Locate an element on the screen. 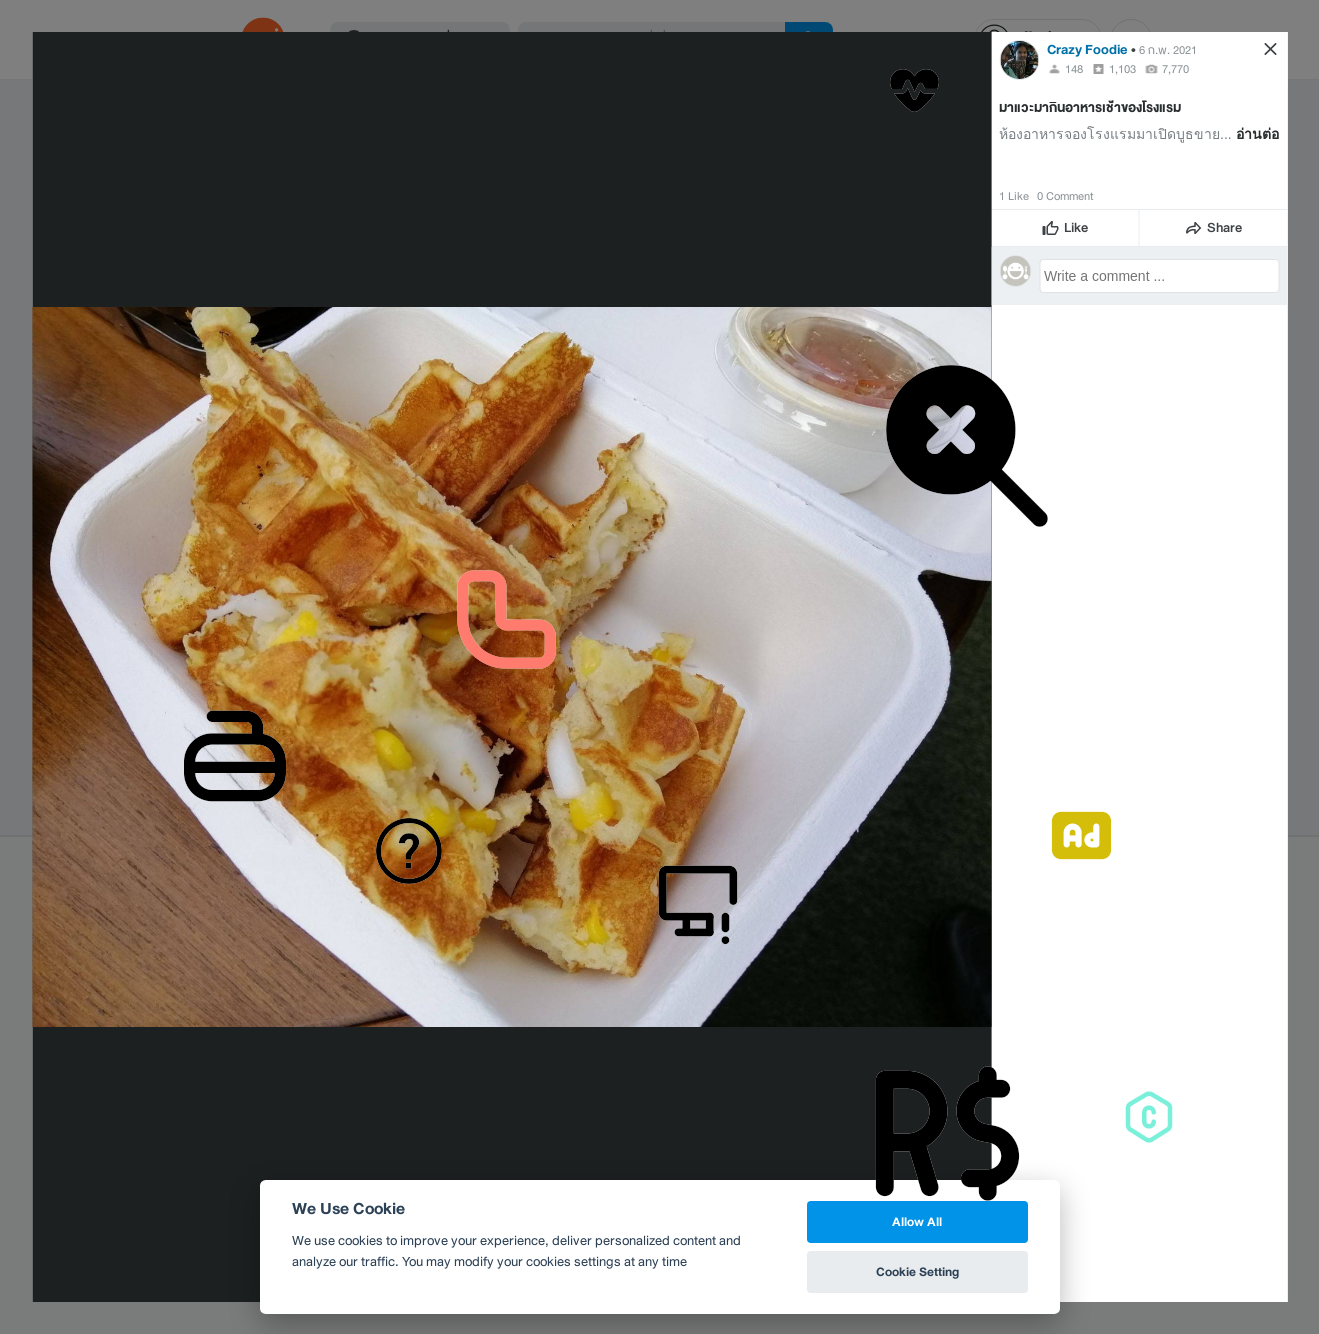 The height and width of the screenshot is (1334, 1319). indicates copyright status or protected content is located at coordinates (1149, 1117).